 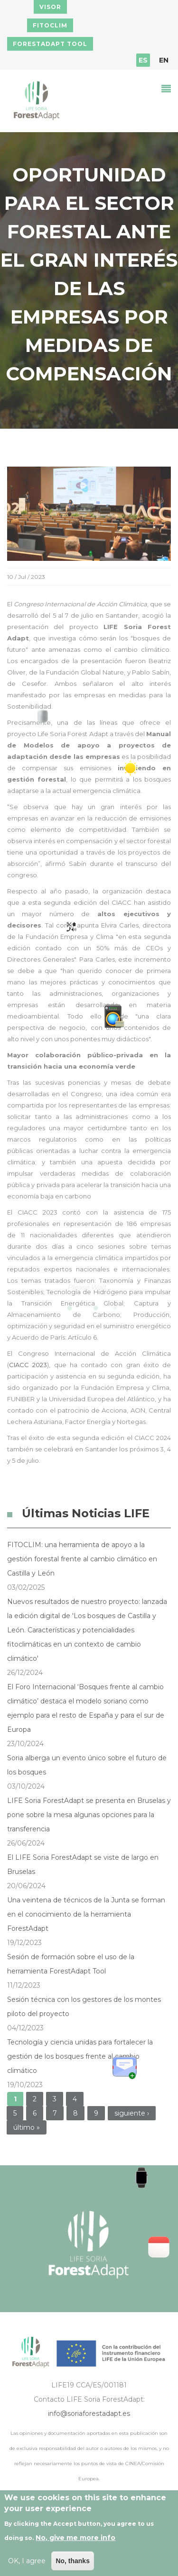 What do you see at coordinates (113, 1016) in the screenshot?
I see `indicates a locked non-RAID drive or volume` at bounding box center [113, 1016].